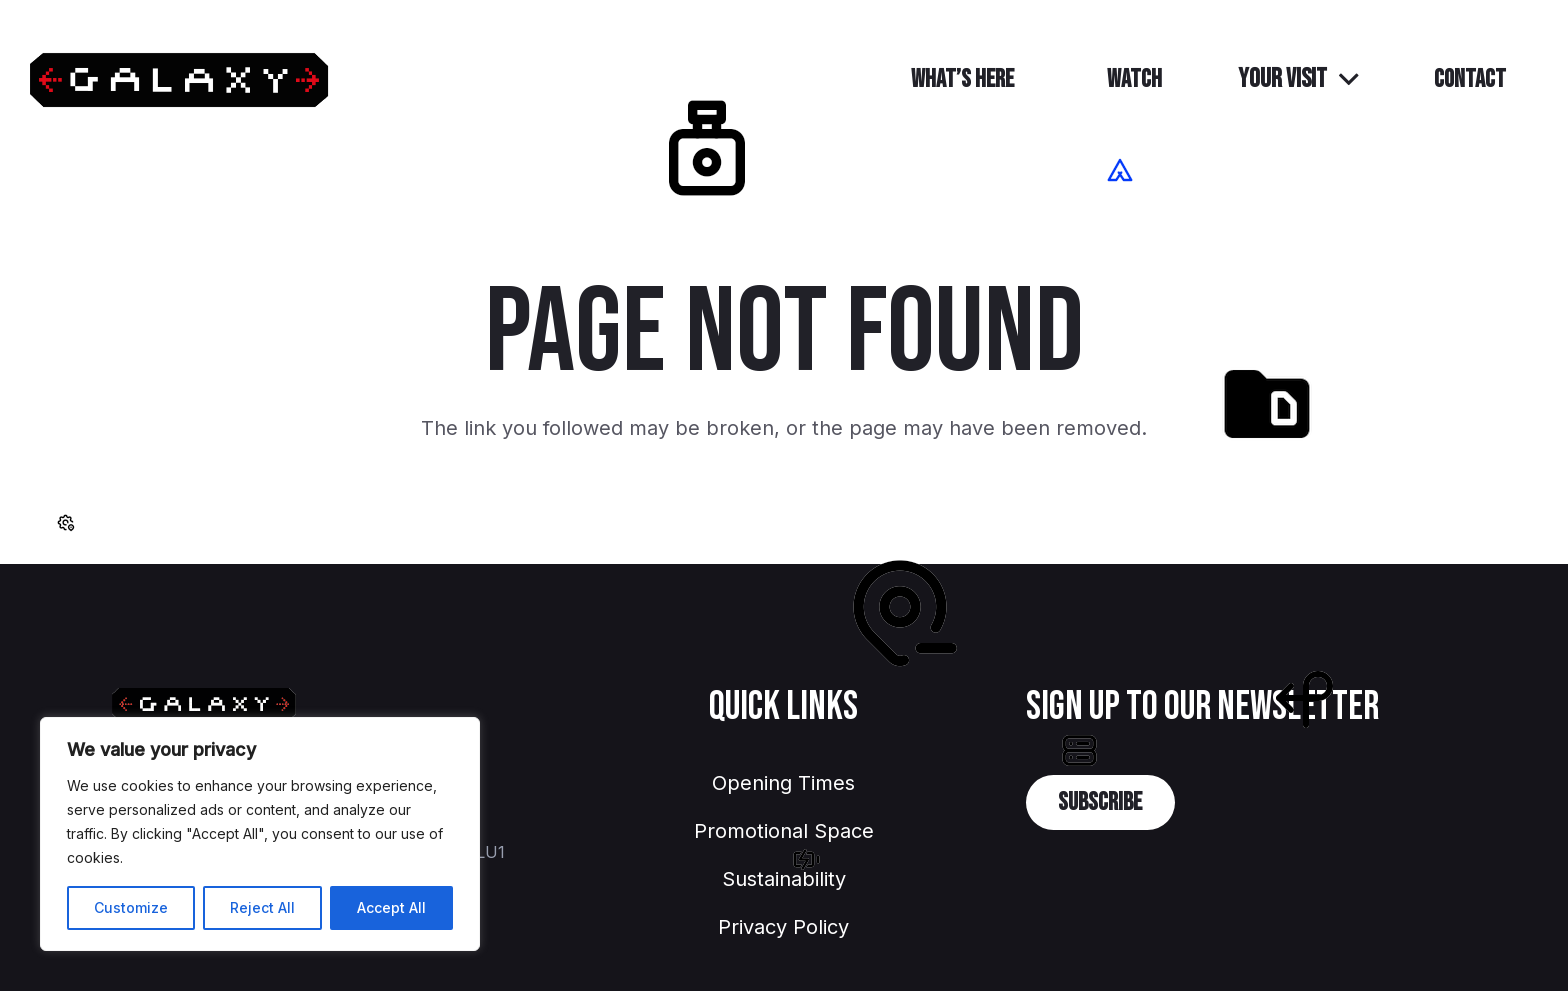 This screenshot has height=991, width=1568. Describe the element at coordinates (1267, 404) in the screenshot. I see `access saved code snippets` at that location.